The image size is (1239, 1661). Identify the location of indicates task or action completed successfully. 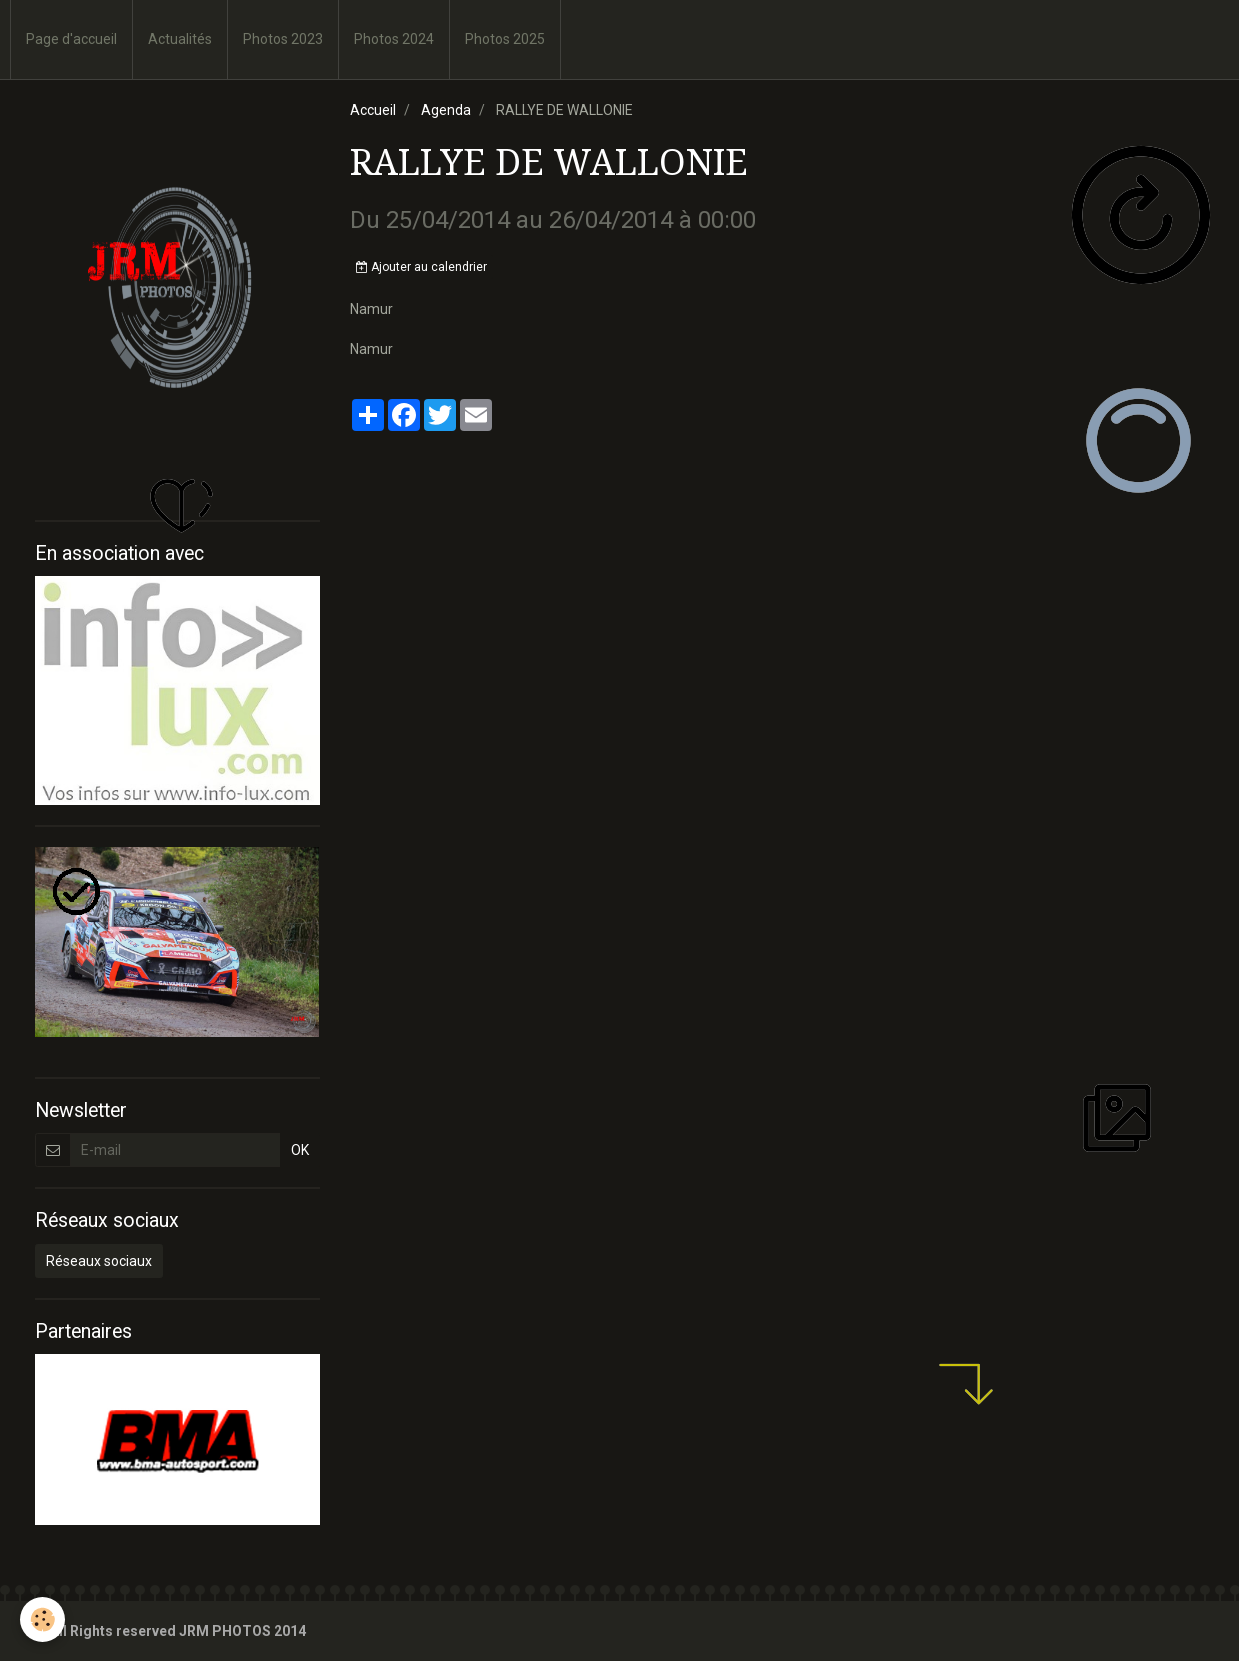
(76, 891).